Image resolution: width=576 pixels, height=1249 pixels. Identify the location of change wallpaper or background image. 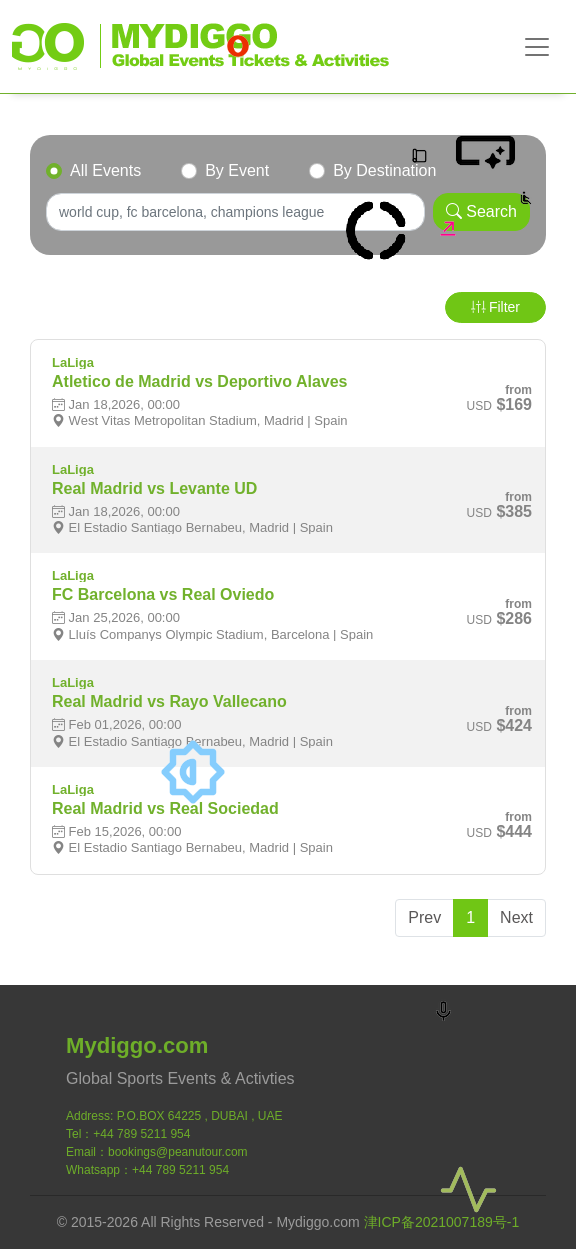
(419, 155).